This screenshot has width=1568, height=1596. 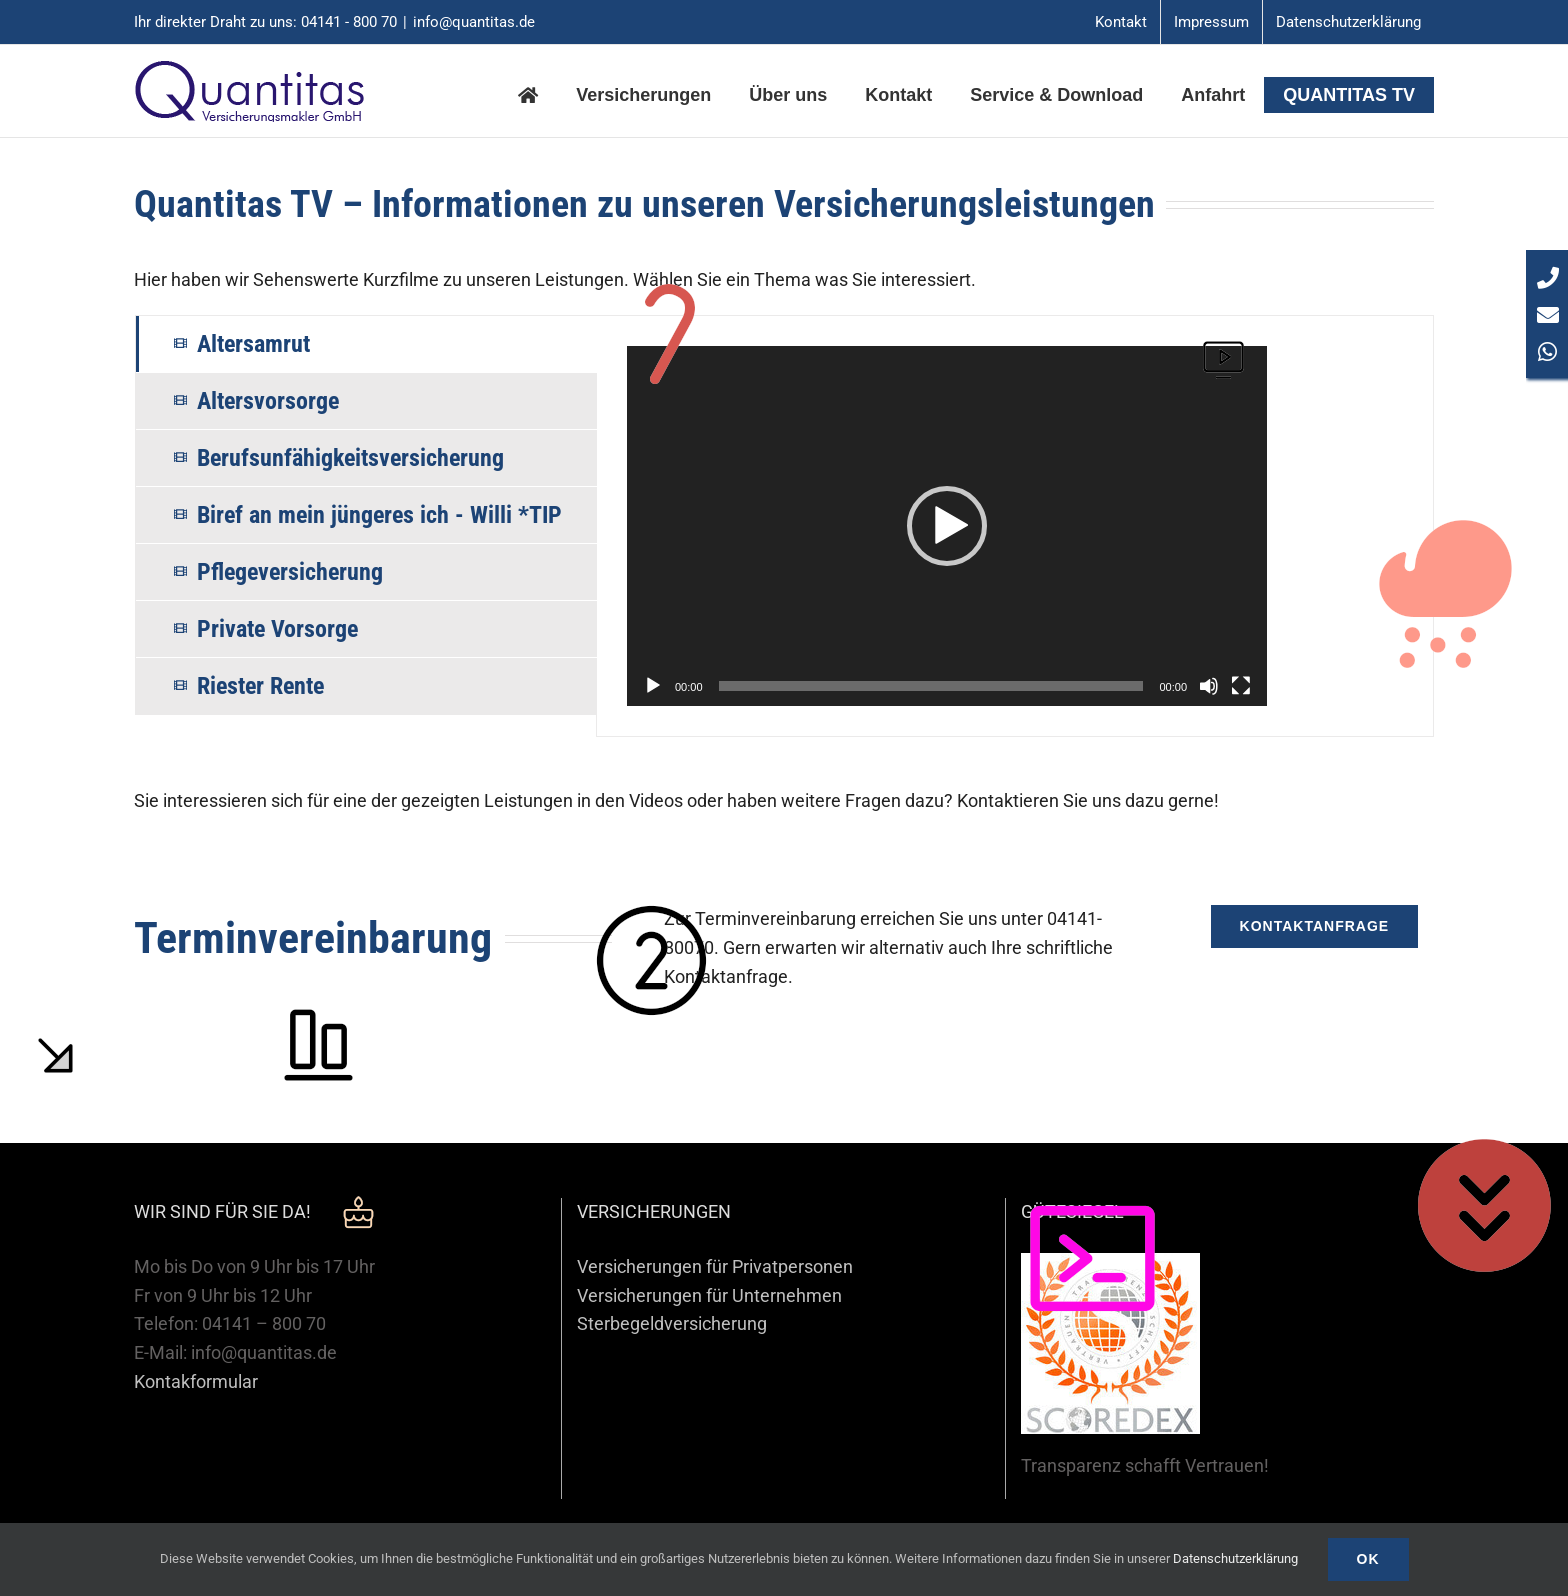 I want to click on view birthday or celebration reminders, so click(x=358, y=1214).